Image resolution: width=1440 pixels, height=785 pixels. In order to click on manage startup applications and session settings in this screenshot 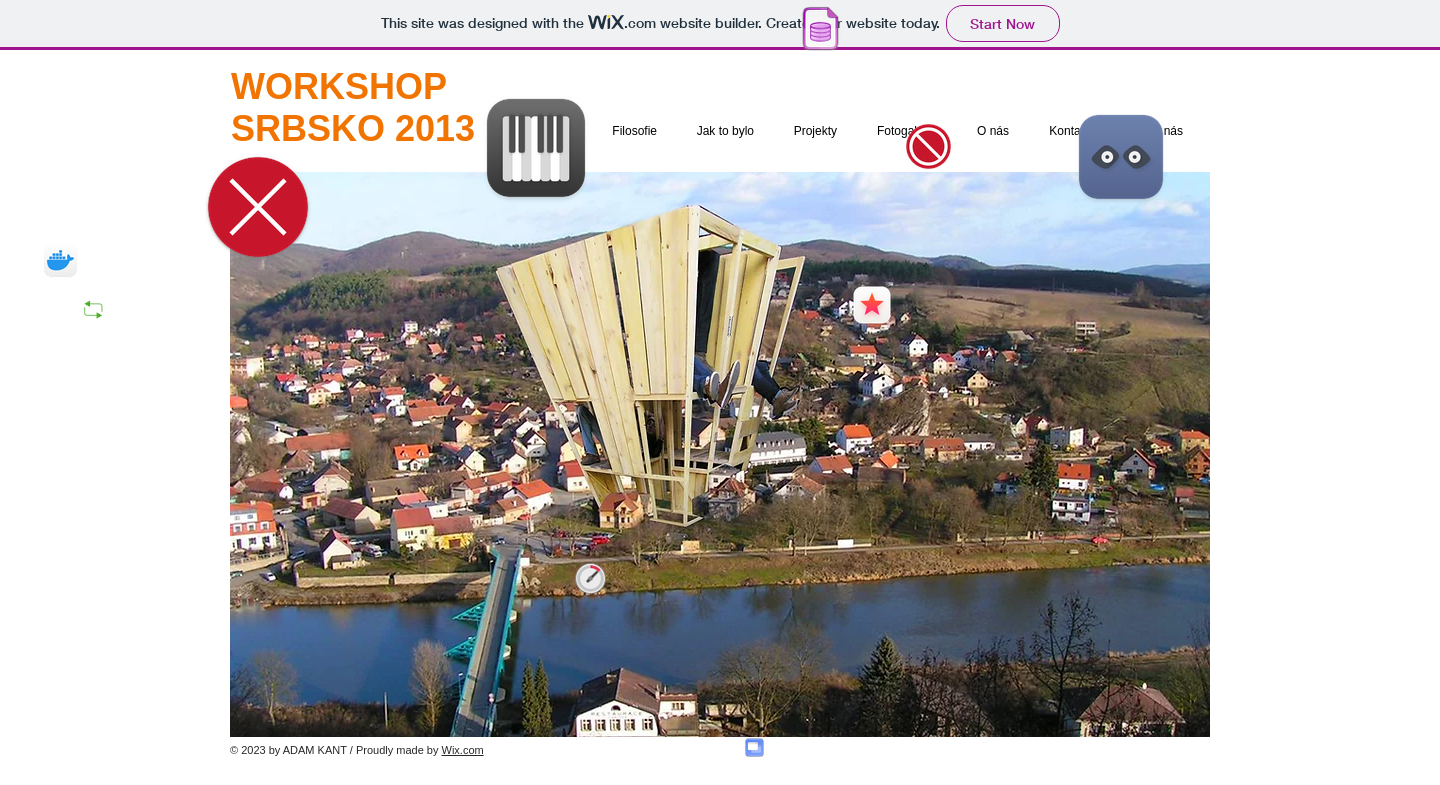, I will do `click(754, 747)`.